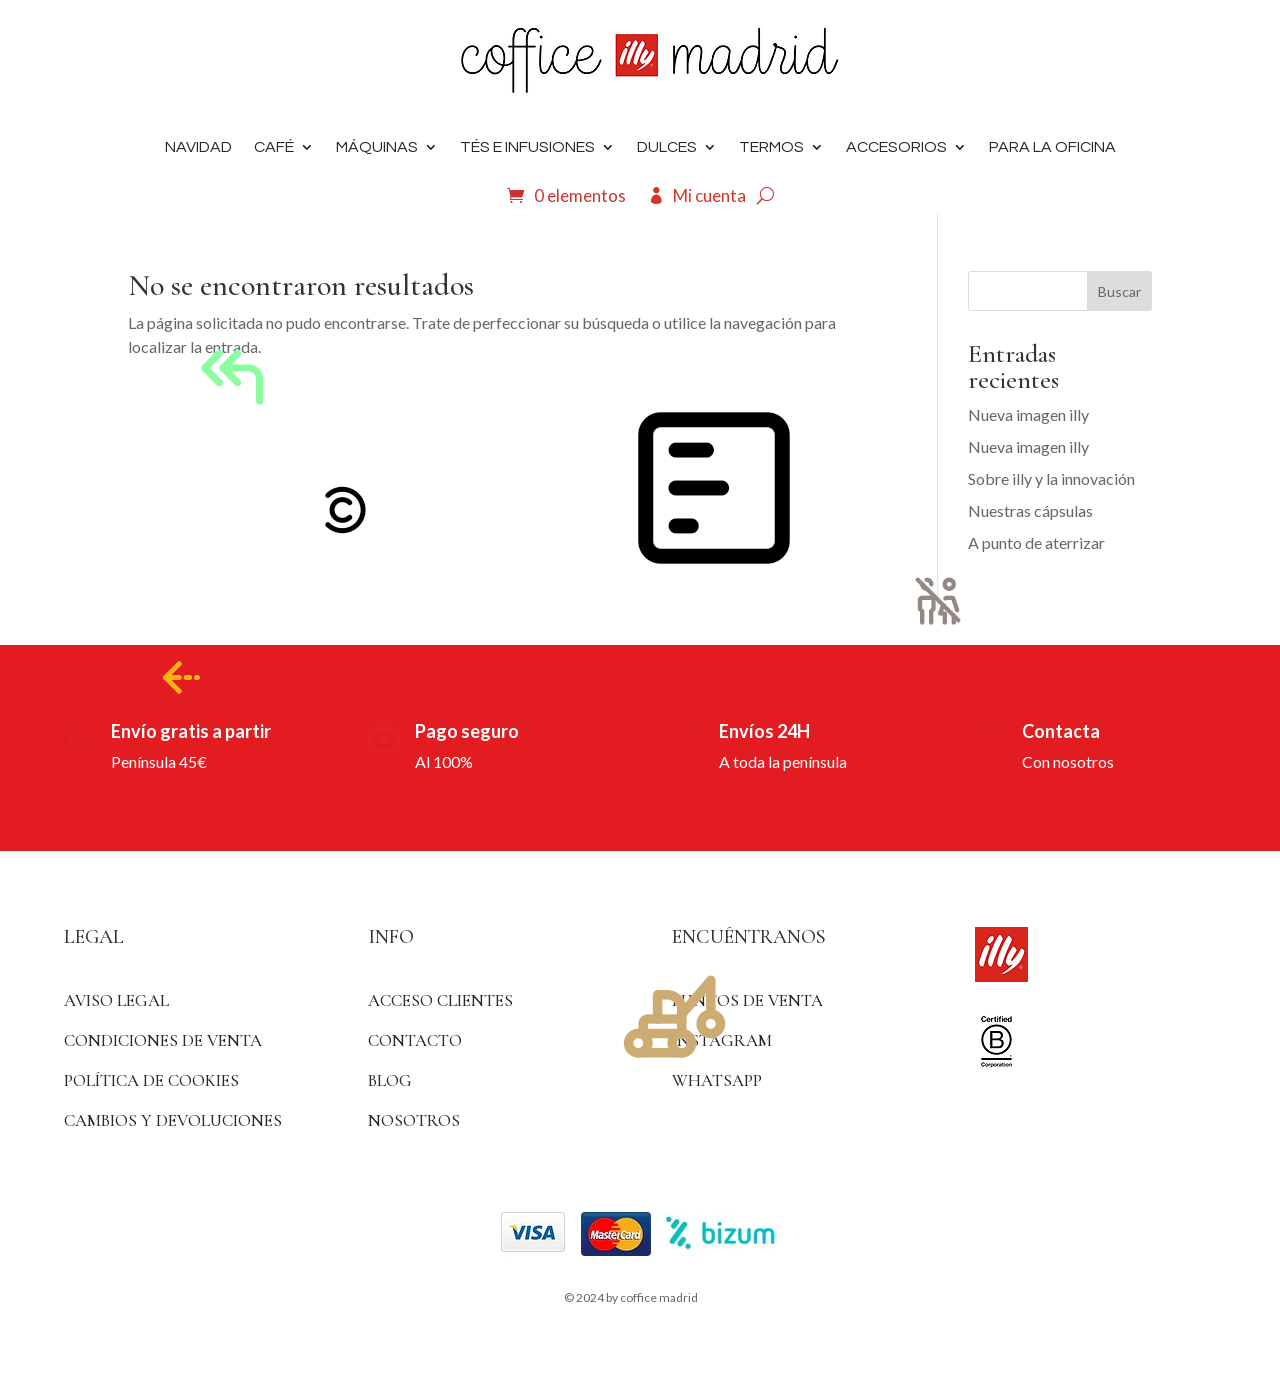  I want to click on reply all to a message or email, so click(234, 379).